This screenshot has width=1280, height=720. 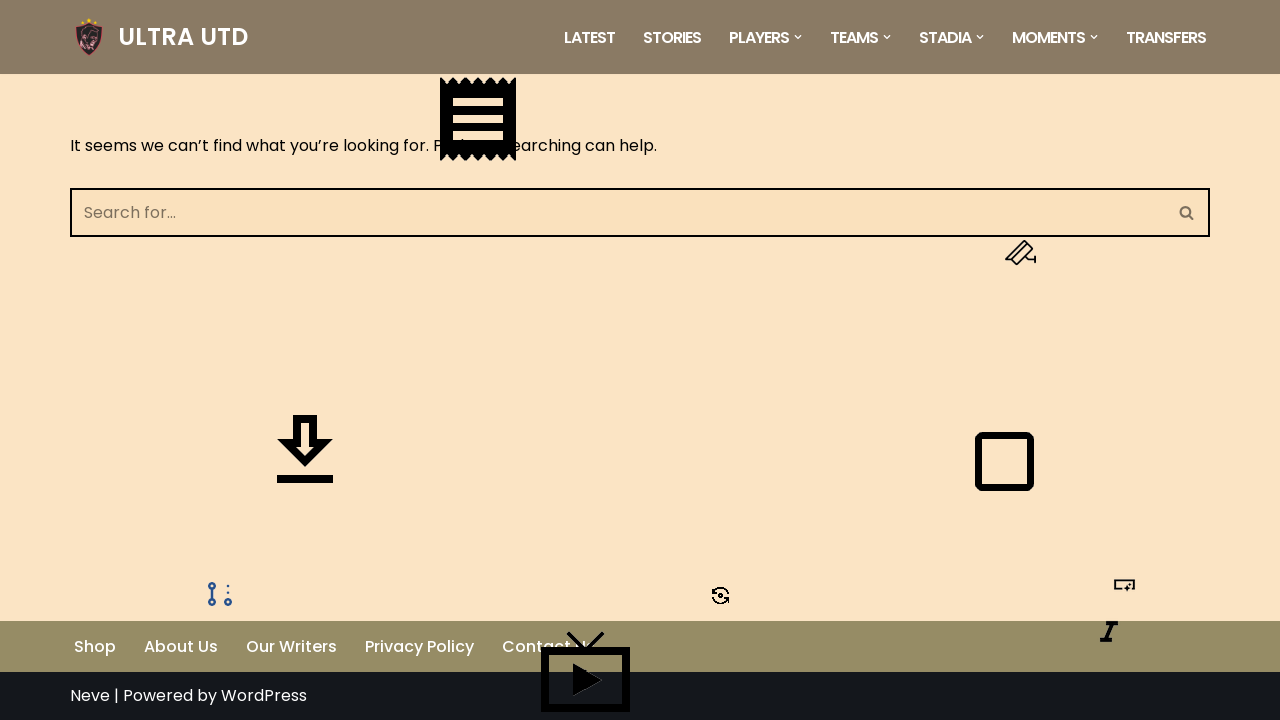 I want to click on watch live television or streaming content, so click(x=585, y=671).